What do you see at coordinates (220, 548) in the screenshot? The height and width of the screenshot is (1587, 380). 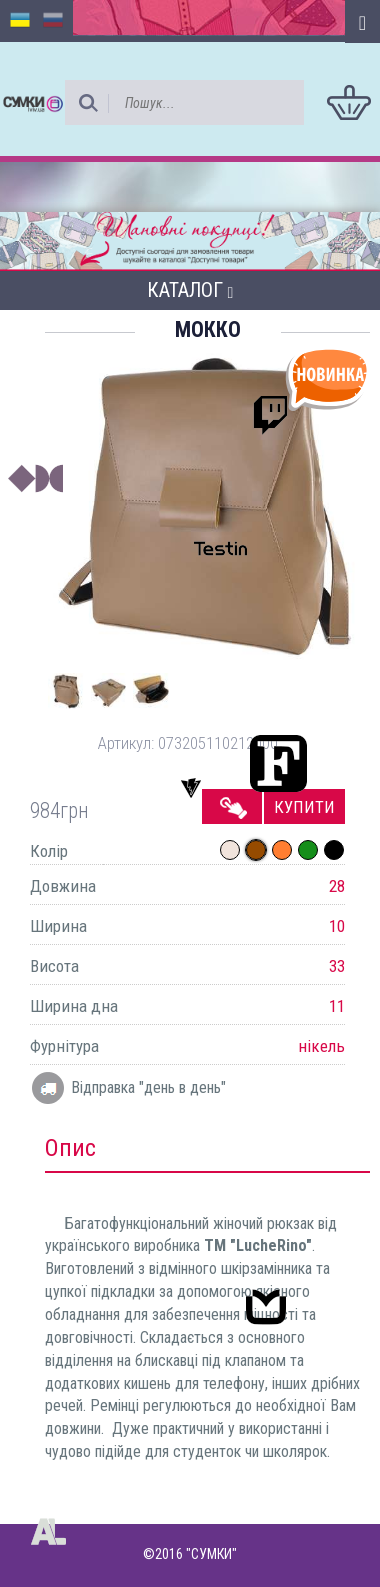 I see `testin app testing platform logo` at bounding box center [220, 548].